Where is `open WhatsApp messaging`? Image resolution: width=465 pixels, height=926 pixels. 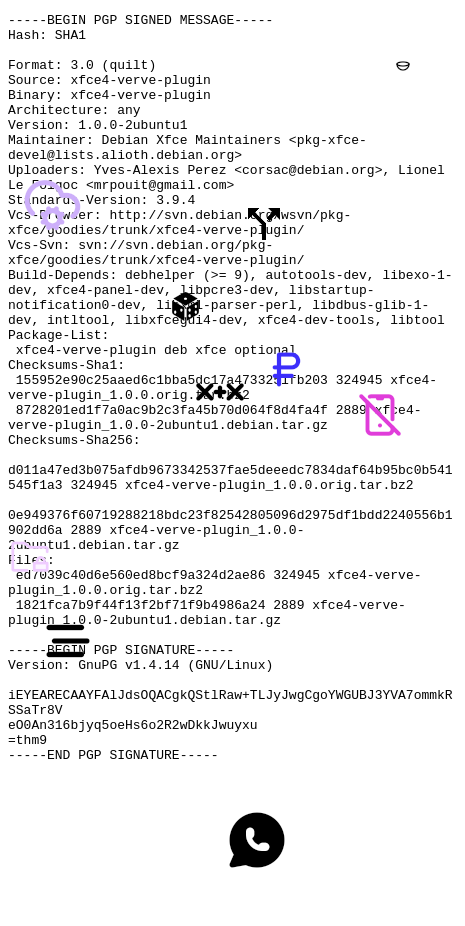
open WhatsApp messaging is located at coordinates (257, 840).